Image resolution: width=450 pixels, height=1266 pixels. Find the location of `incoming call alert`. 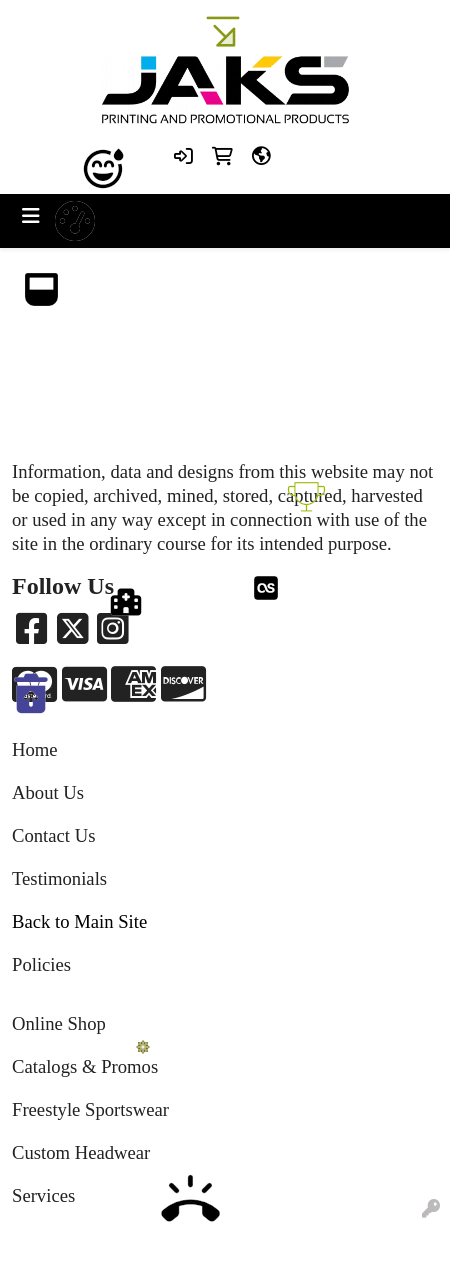

incoming call alert is located at coordinates (190, 1199).